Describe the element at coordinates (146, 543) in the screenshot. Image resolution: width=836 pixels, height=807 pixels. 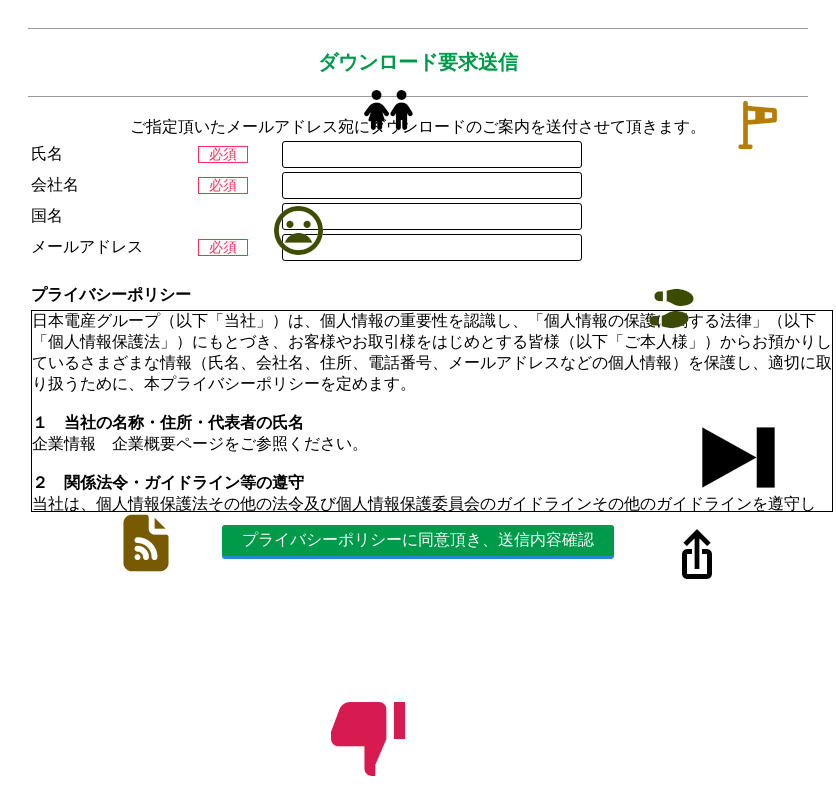
I see `access RSS feed file` at that location.